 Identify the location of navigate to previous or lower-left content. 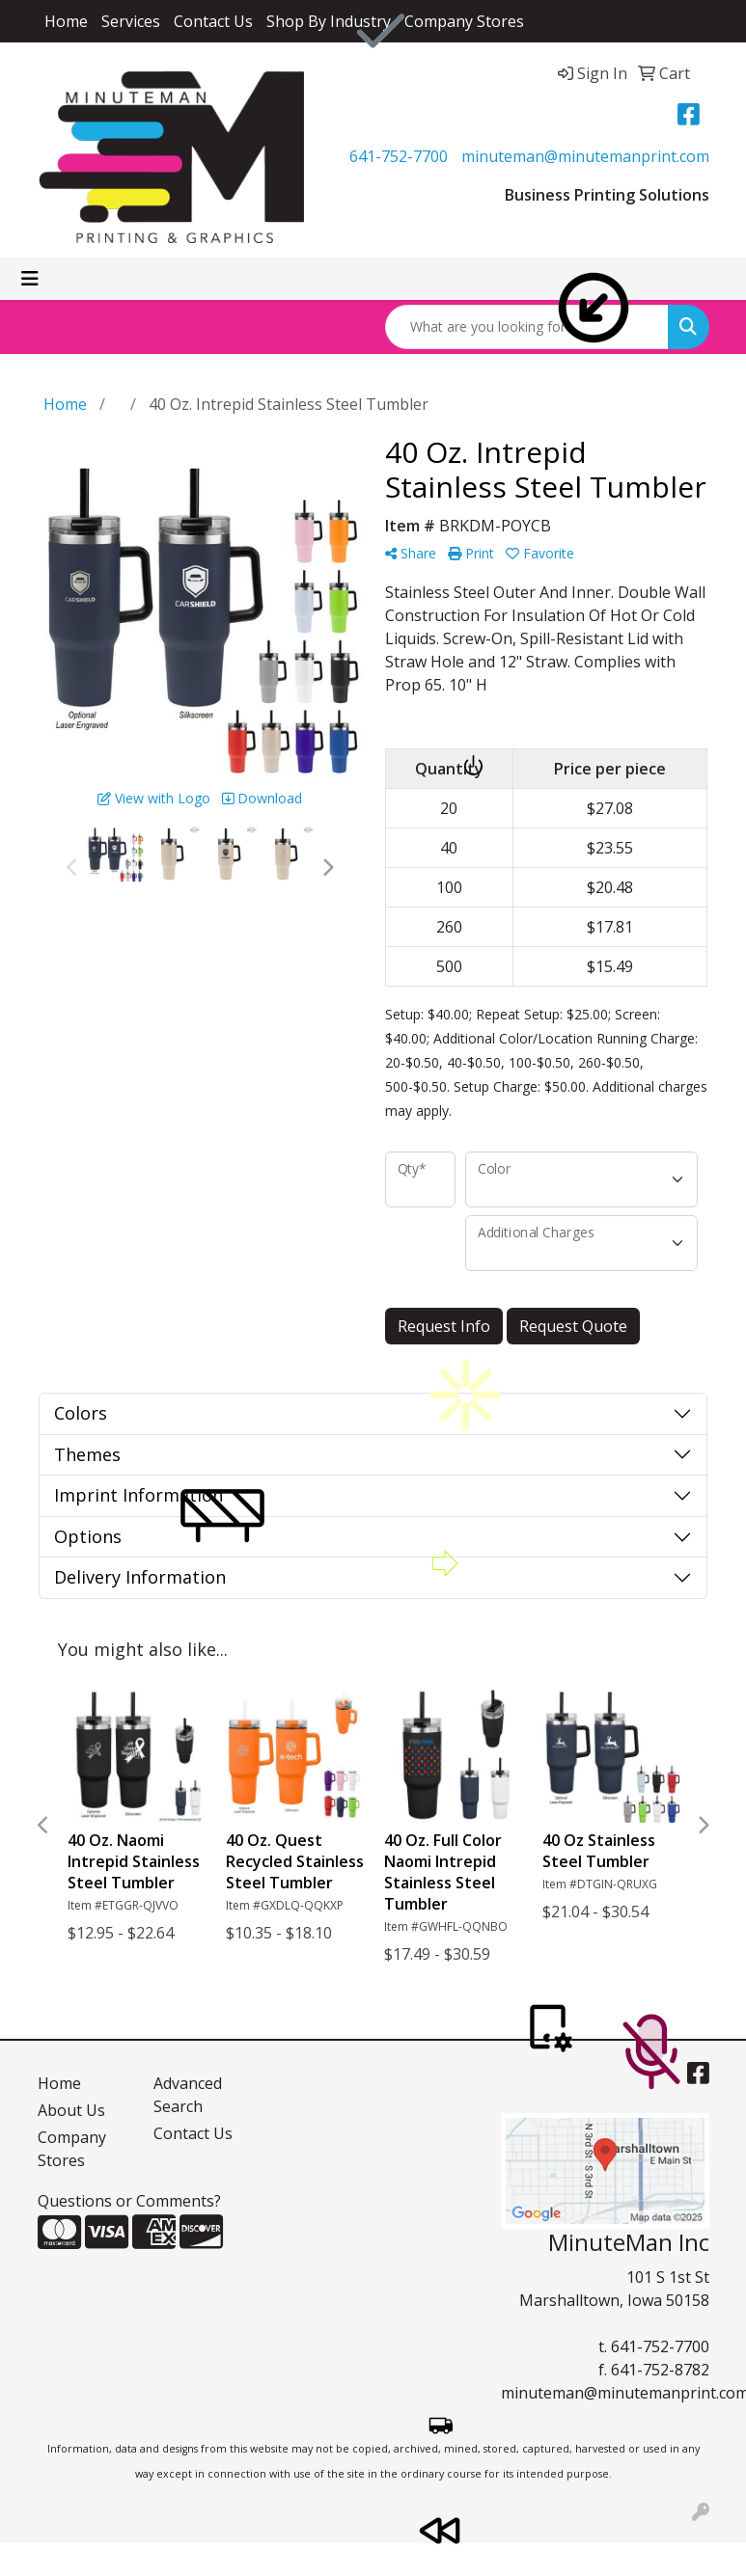
(594, 308).